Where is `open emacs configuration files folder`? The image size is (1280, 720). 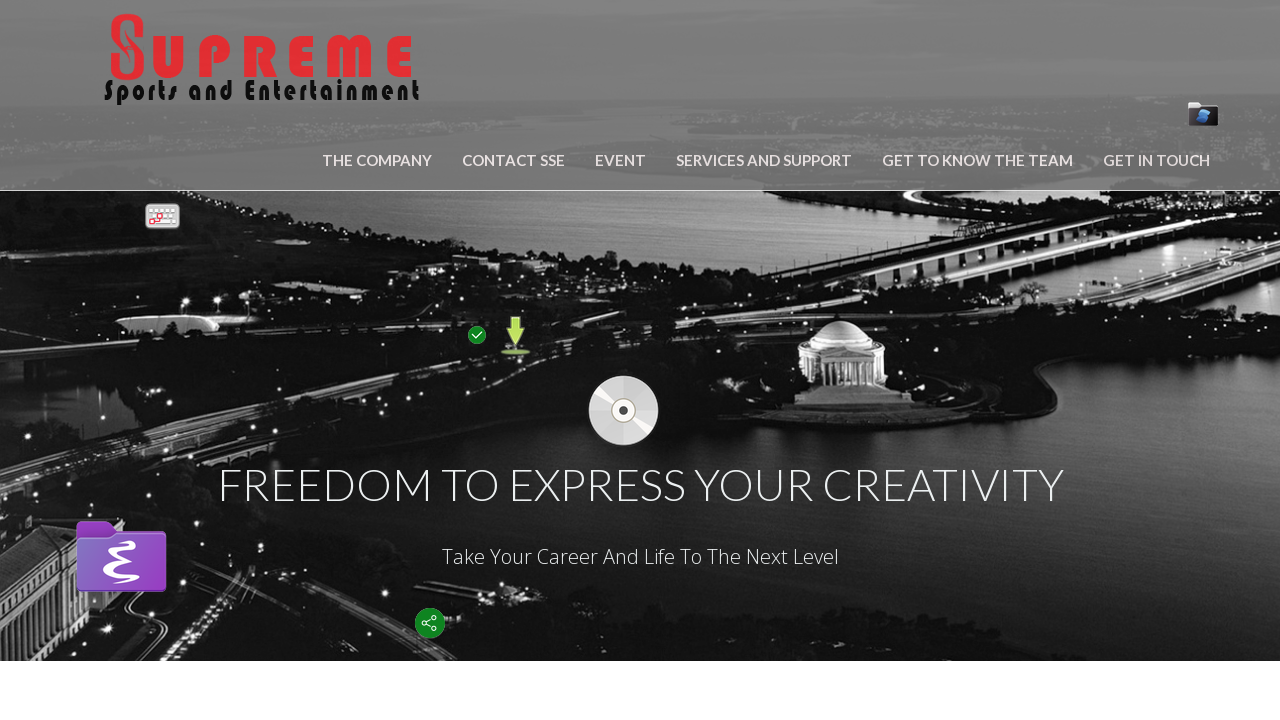 open emacs configuration files folder is located at coordinates (121, 559).